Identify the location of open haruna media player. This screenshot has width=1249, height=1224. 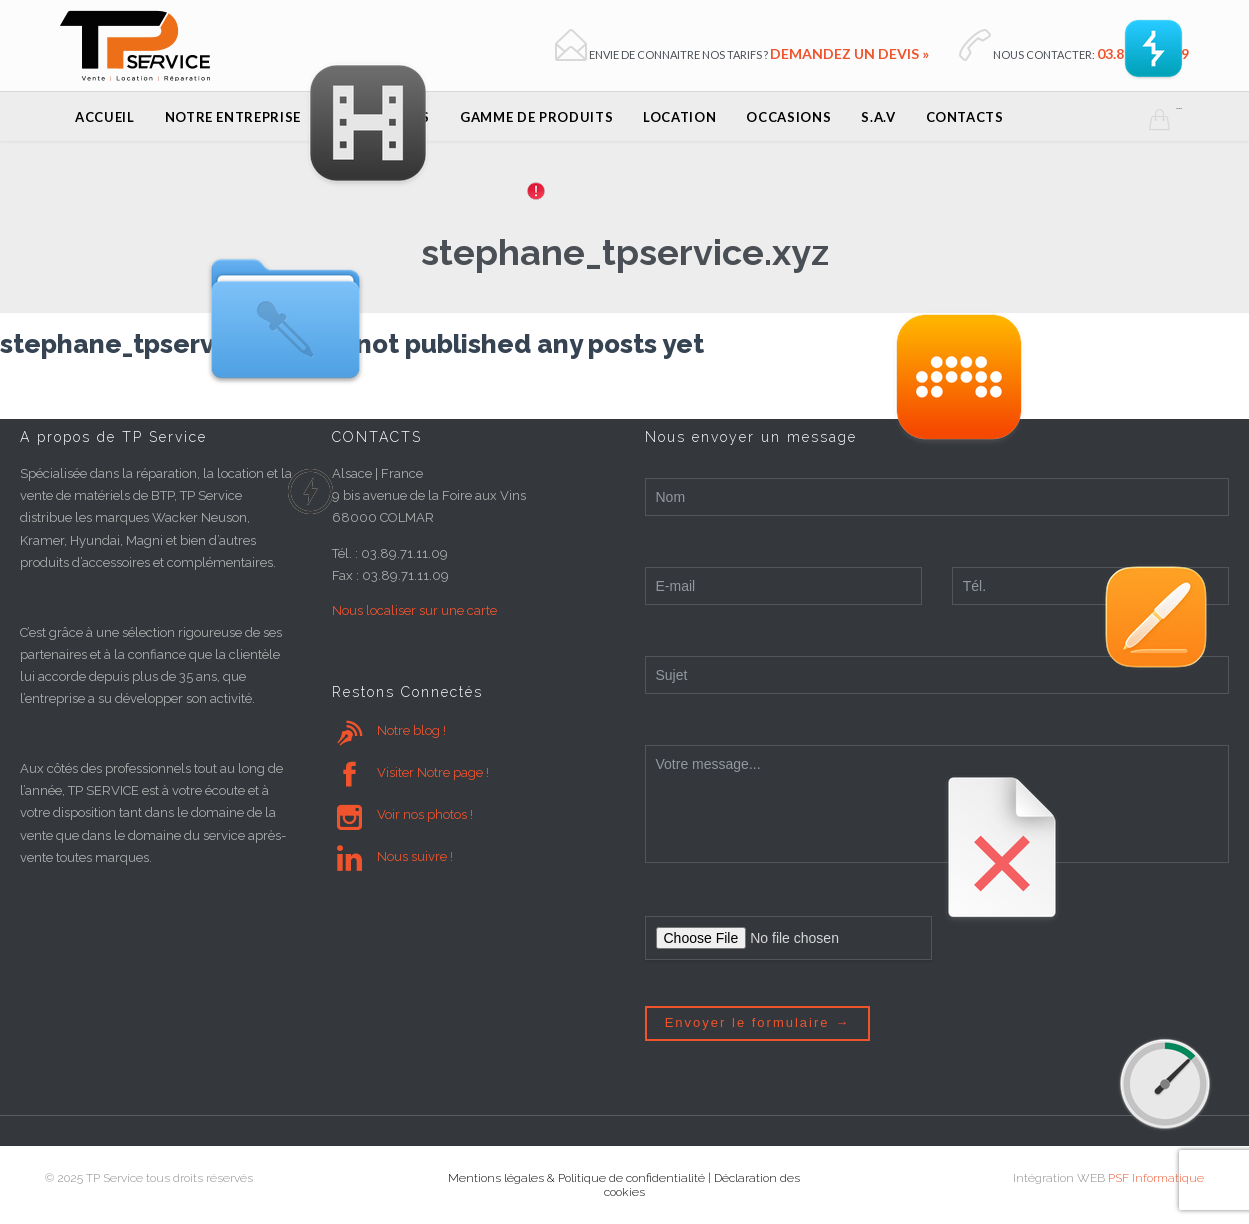
(368, 123).